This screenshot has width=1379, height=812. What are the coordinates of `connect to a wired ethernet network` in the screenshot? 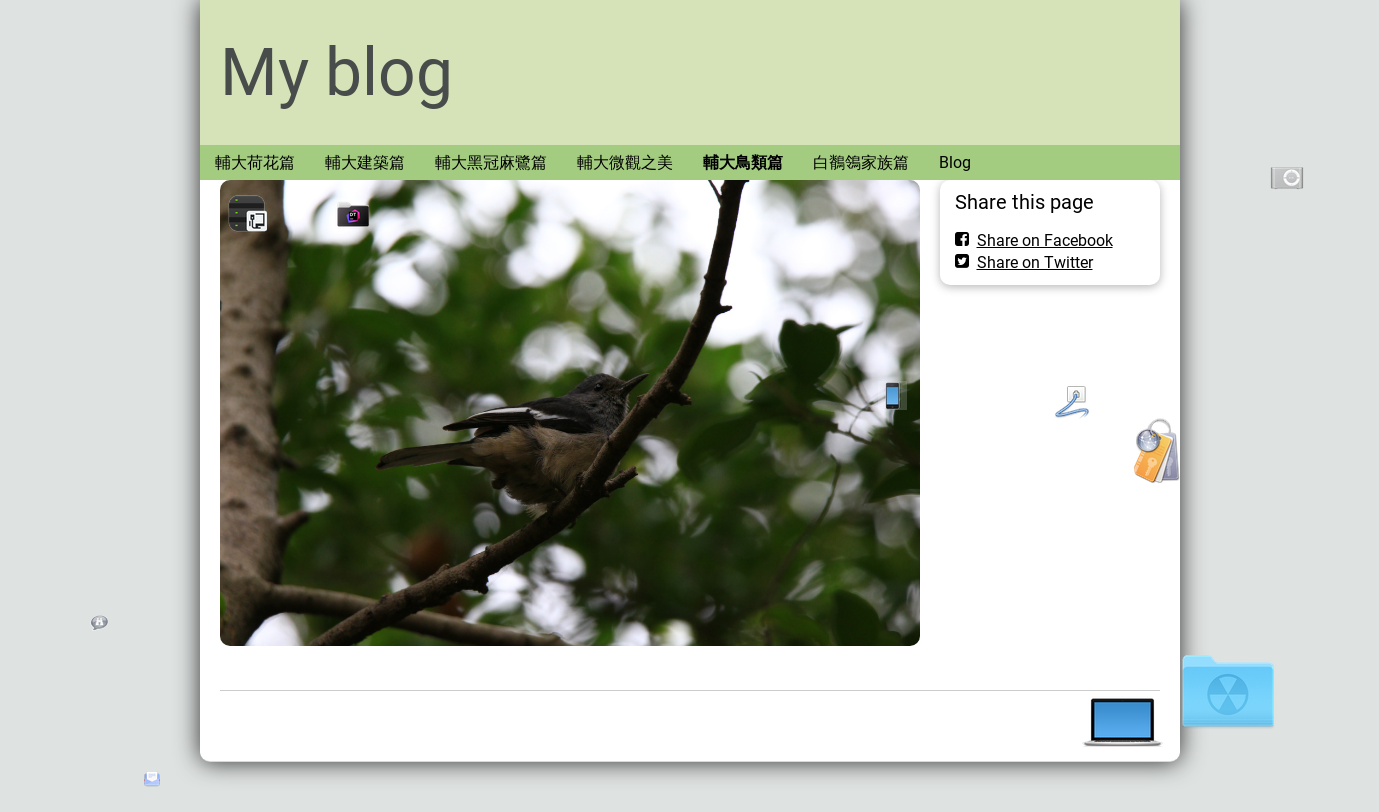 It's located at (1071, 401).